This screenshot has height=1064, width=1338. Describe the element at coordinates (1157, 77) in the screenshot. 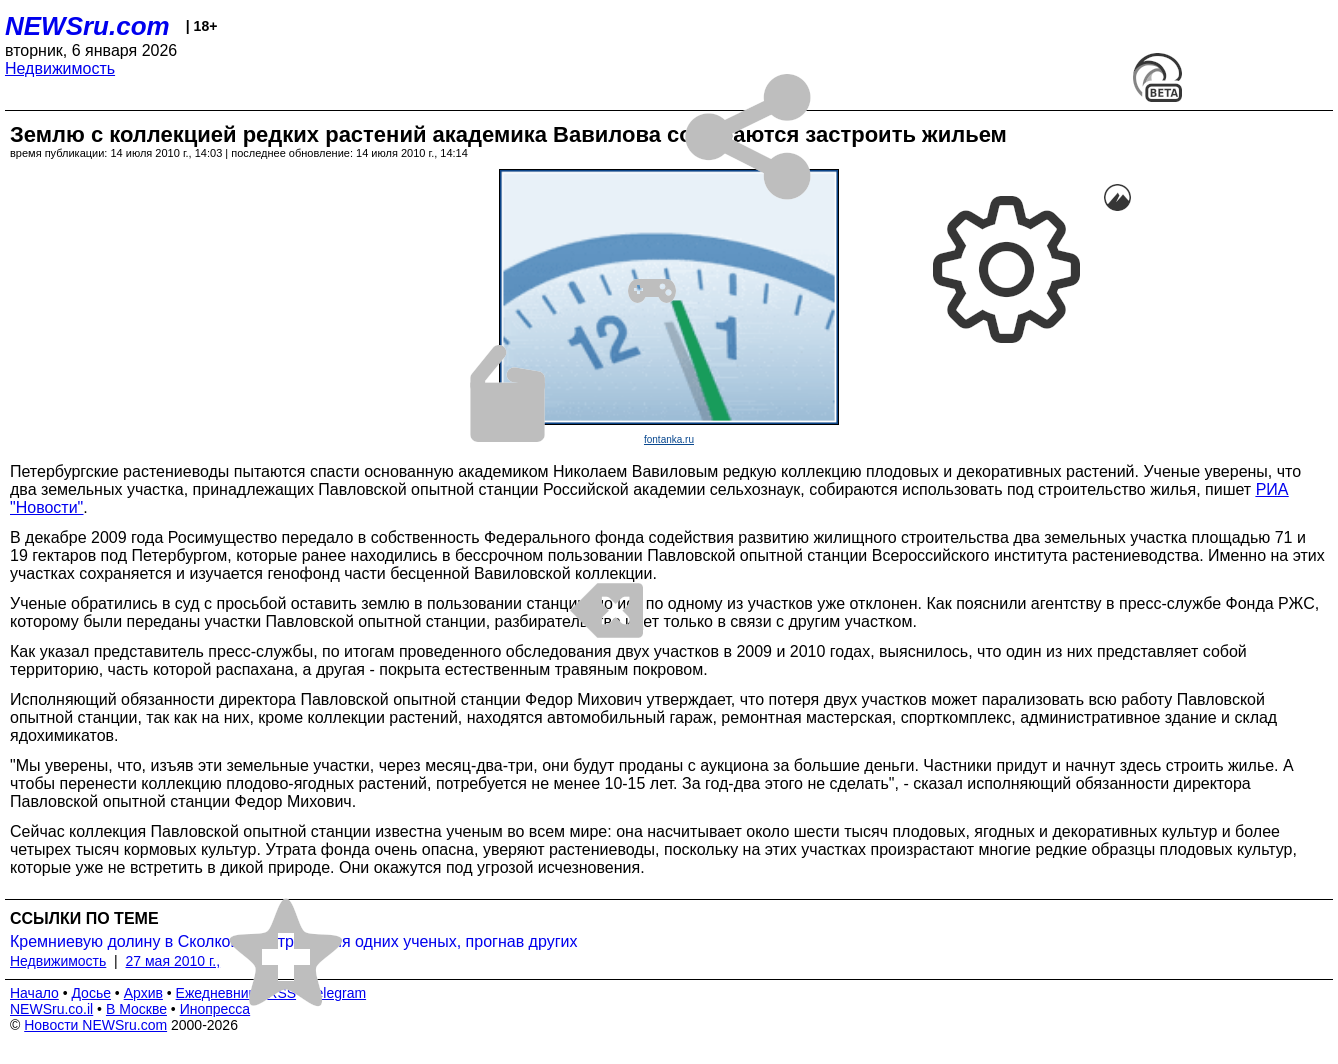

I see `open microsoft edge beta browser` at that location.